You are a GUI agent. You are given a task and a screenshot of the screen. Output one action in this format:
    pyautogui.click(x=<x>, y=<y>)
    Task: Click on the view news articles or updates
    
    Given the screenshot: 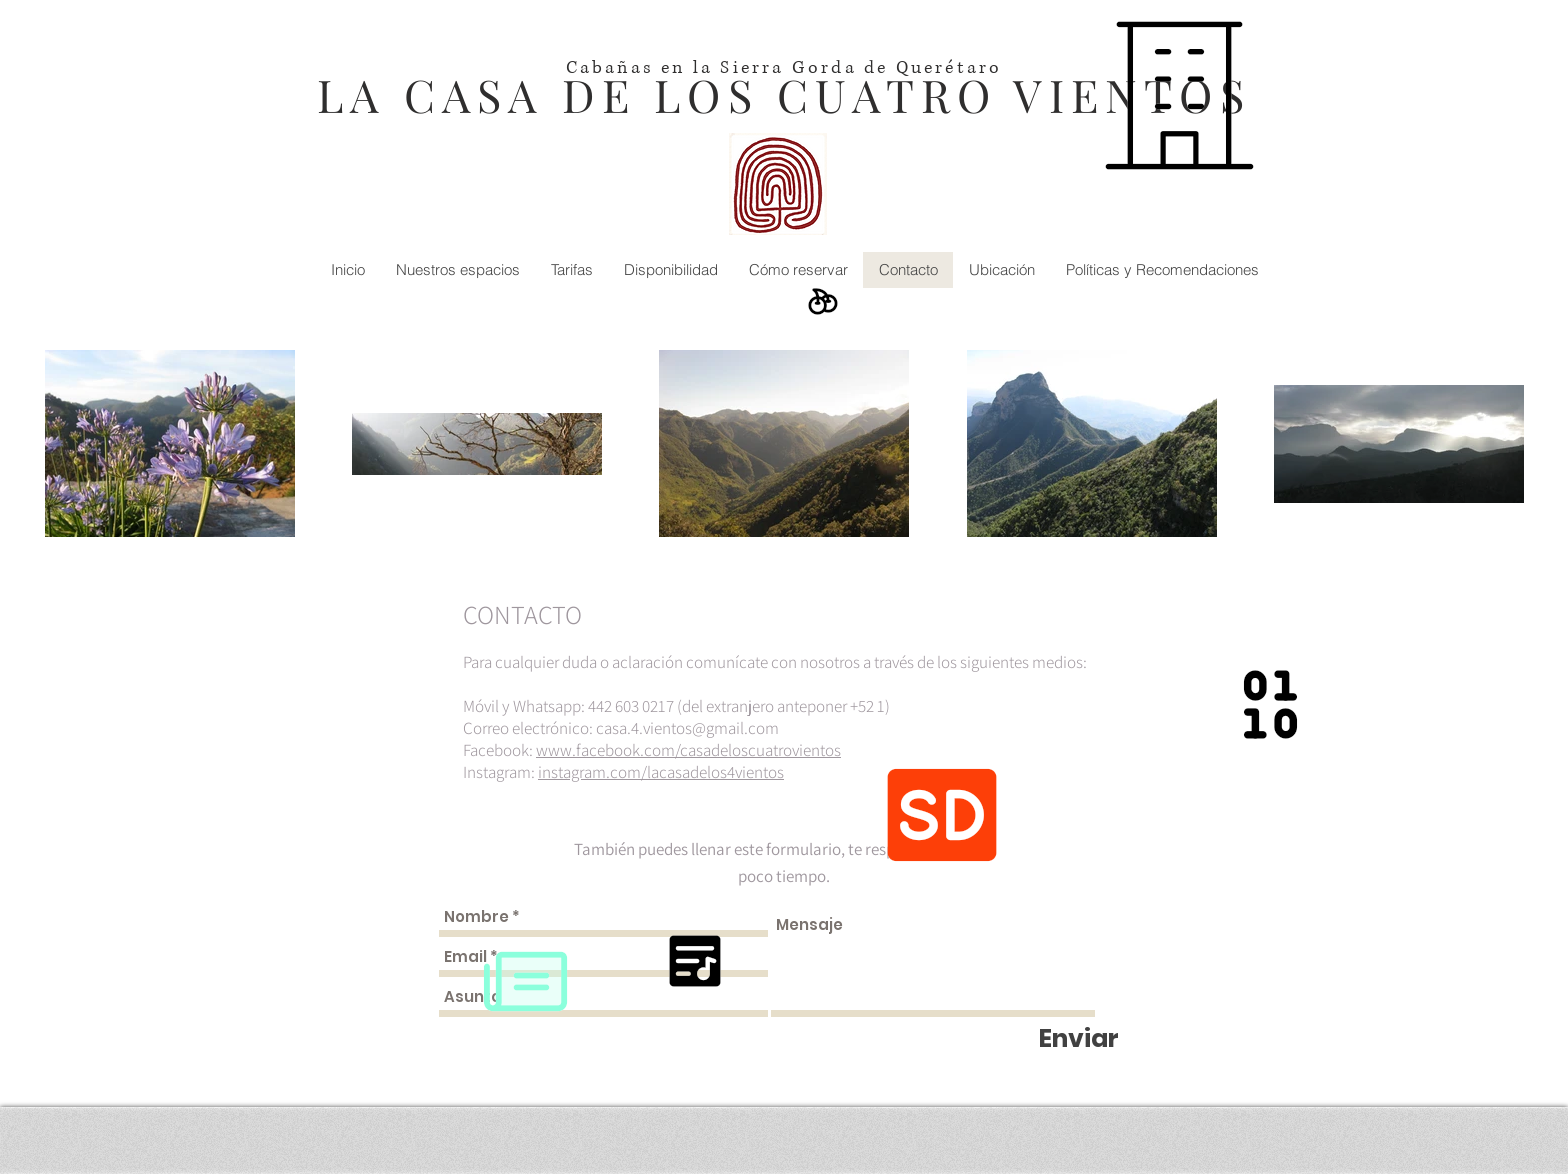 What is the action you would take?
    pyautogui.click(x=528, y=981)
    